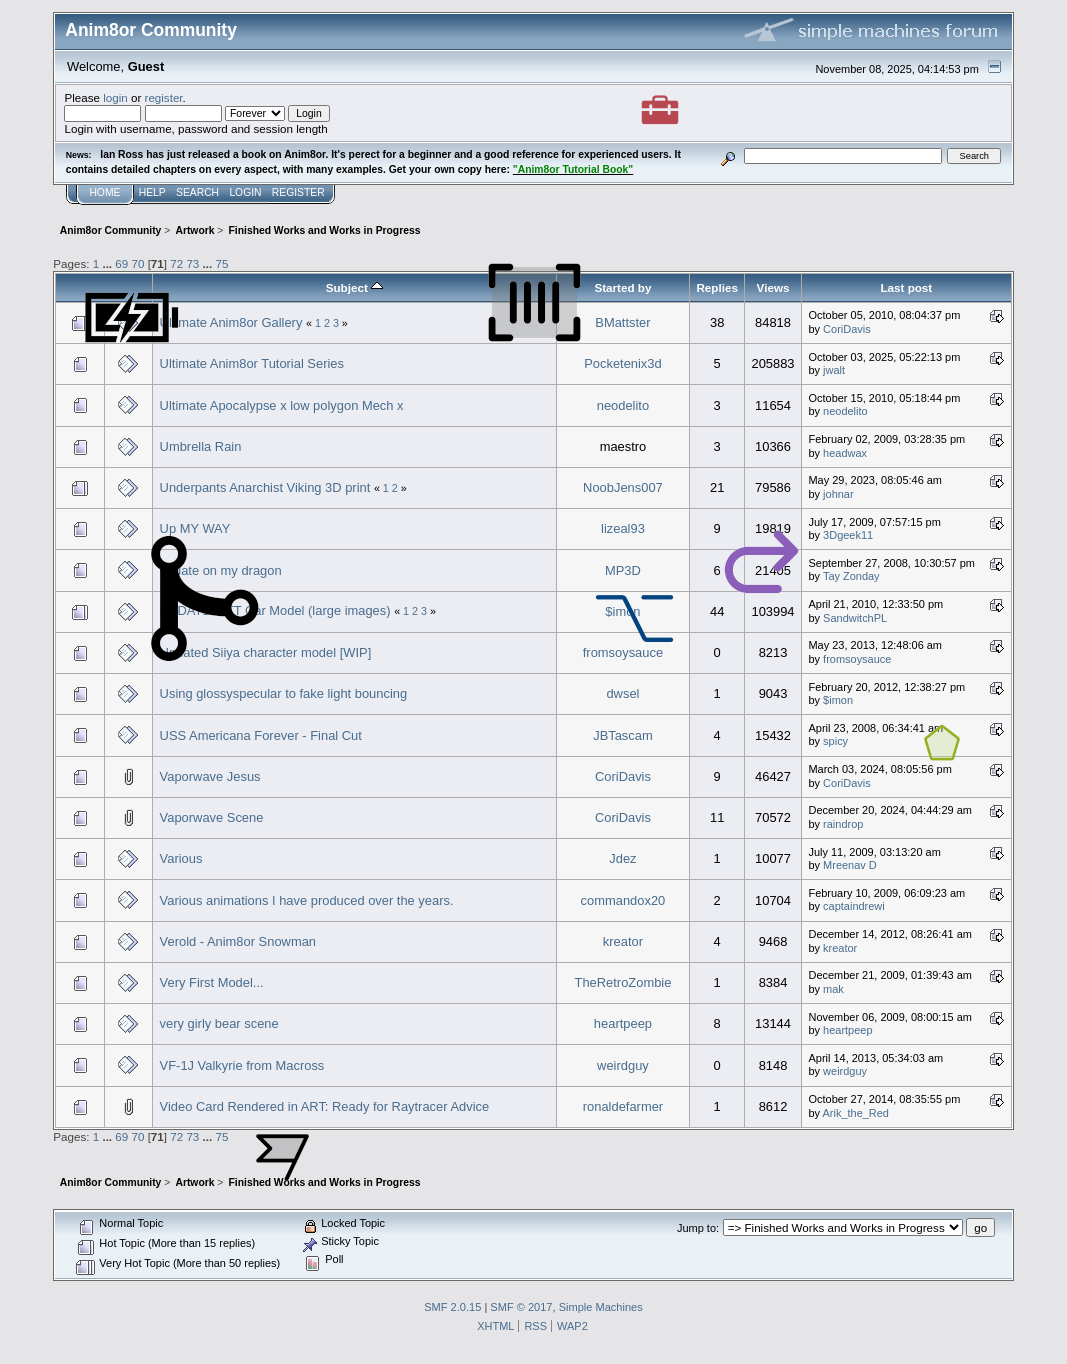 Image resolution: width=1067 pixels, height=1364 pixels. Describe the element at coordinates (942, 744) in the screenshot. I see `a pentagon shape indicator` at that location.